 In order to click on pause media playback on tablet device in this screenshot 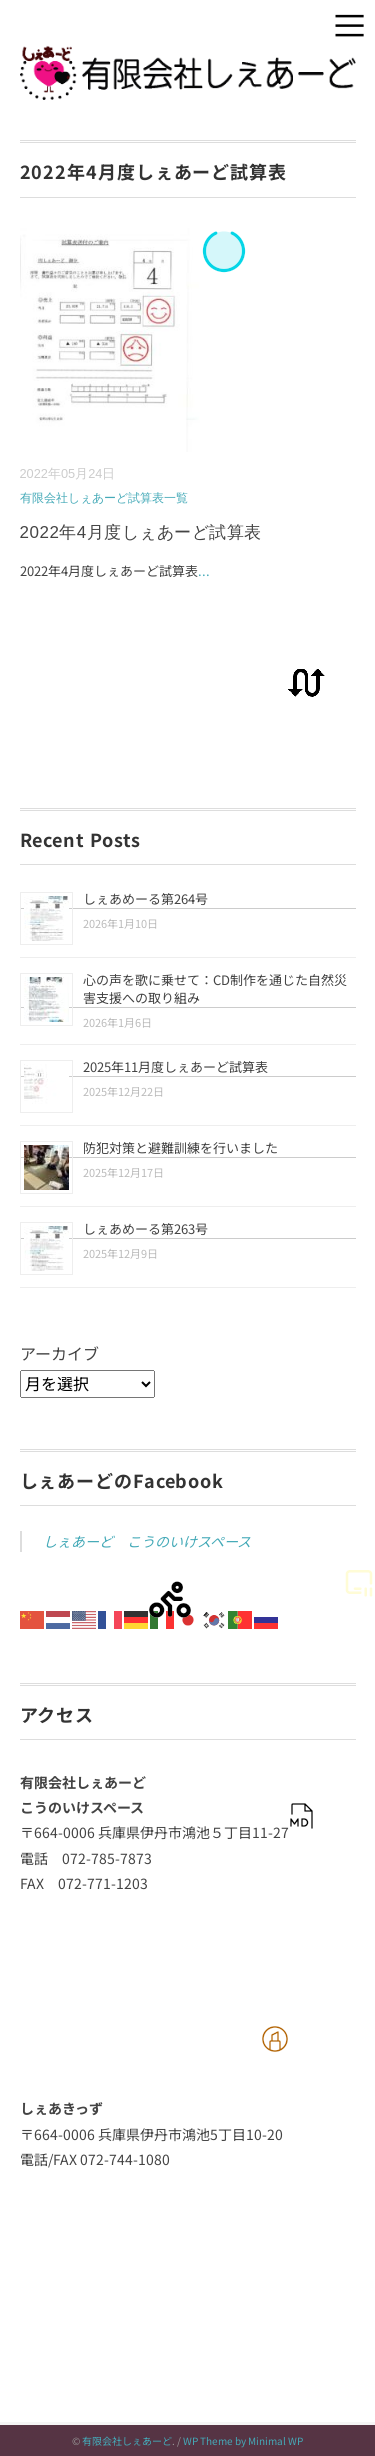, I will do `click(359, 1582)`.